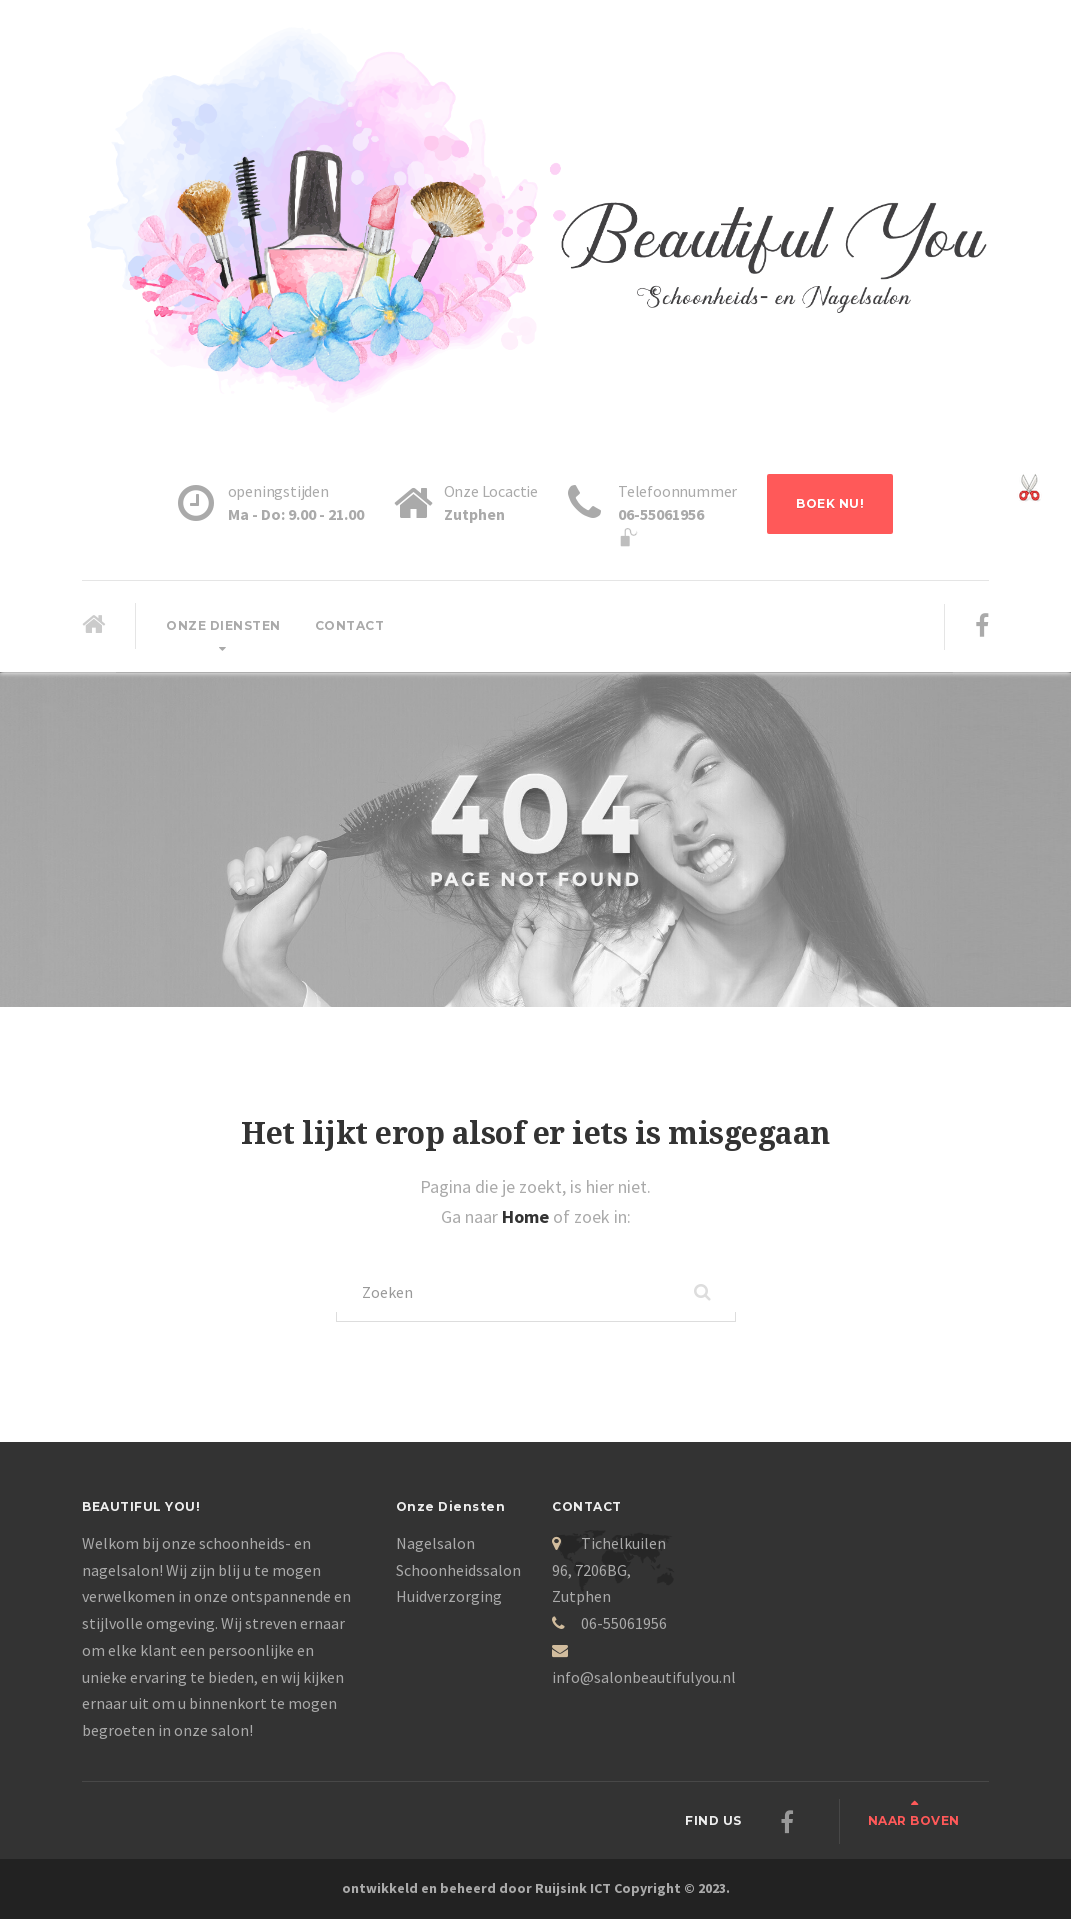 This screenshot has width=1071, height=1919. What do you see at coordinates (1029, 487) in the screenshot?
I see `cut selected content to clipboard` at bounding box center [1029, 487].